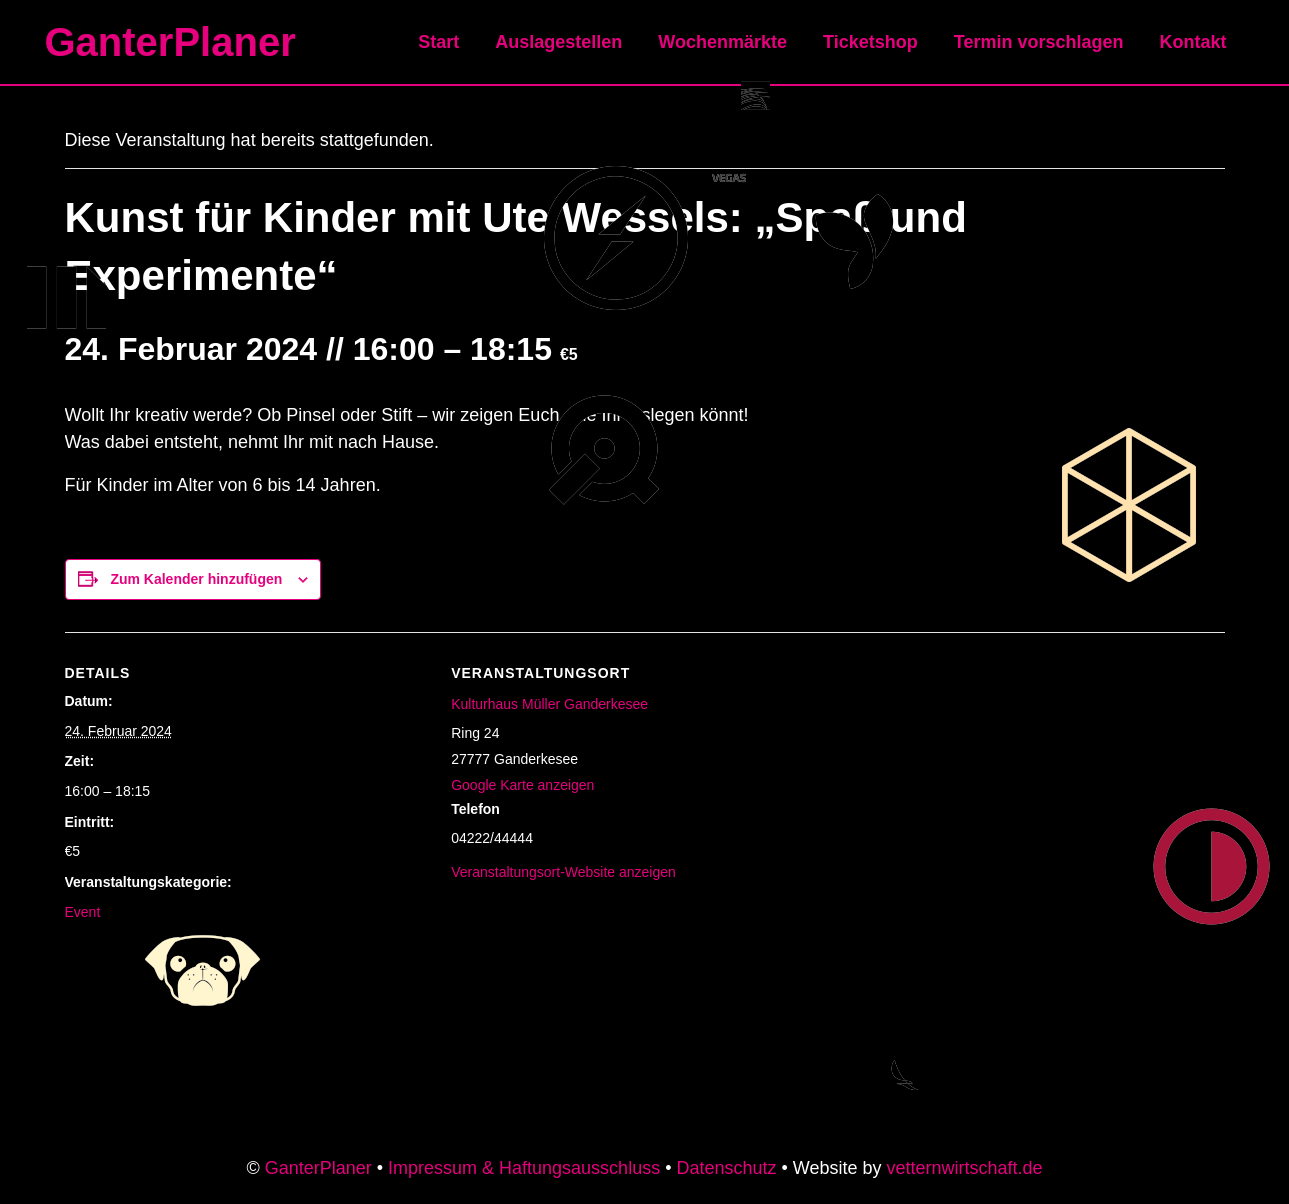 The image size is (1289, 1204). I want to click on open the Copa Airlines app, so click(755, 95).